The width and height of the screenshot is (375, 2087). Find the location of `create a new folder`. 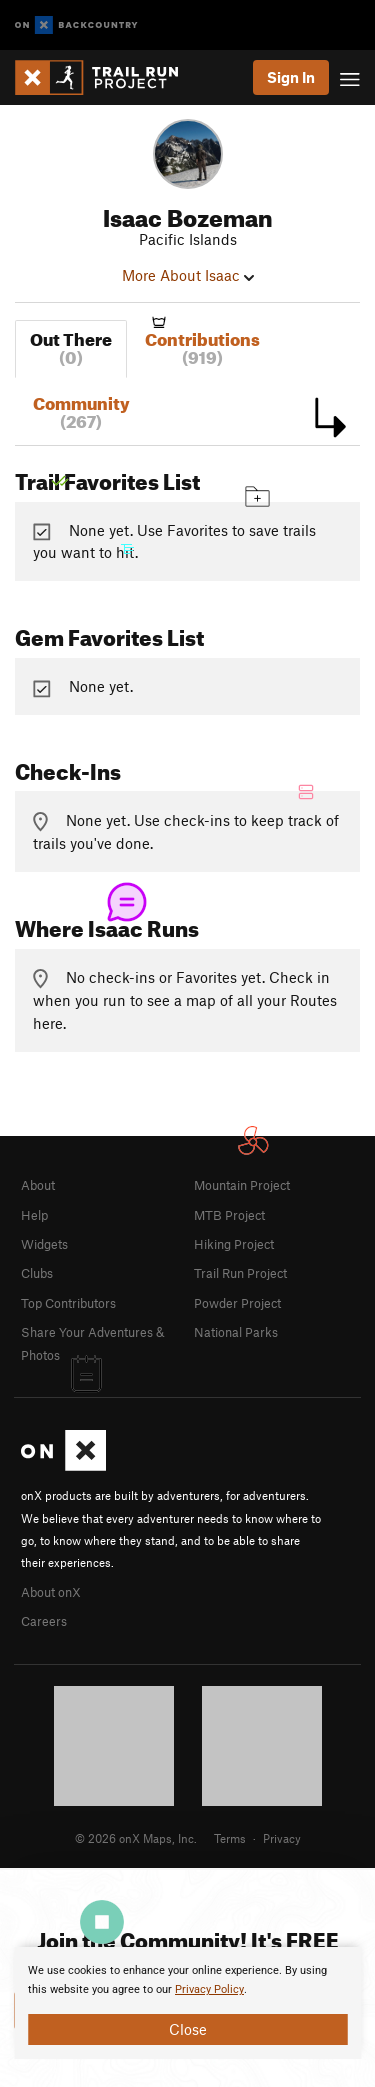

create a new folder is located at coordinates (257, 496).